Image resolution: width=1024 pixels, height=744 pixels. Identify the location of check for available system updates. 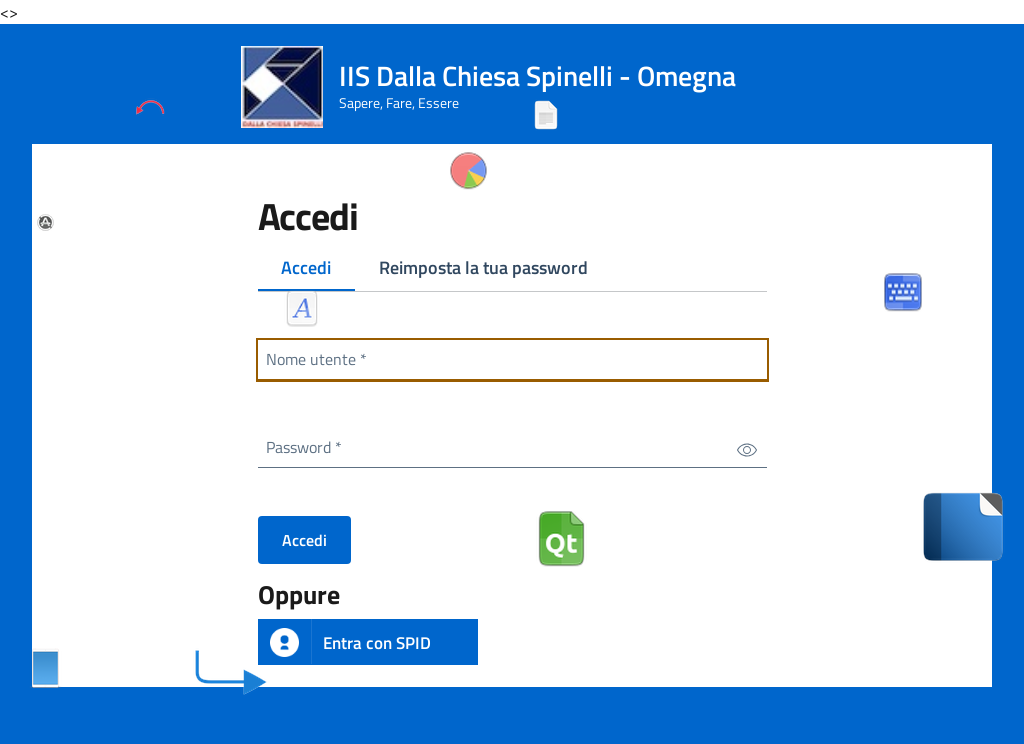
(45, 222).